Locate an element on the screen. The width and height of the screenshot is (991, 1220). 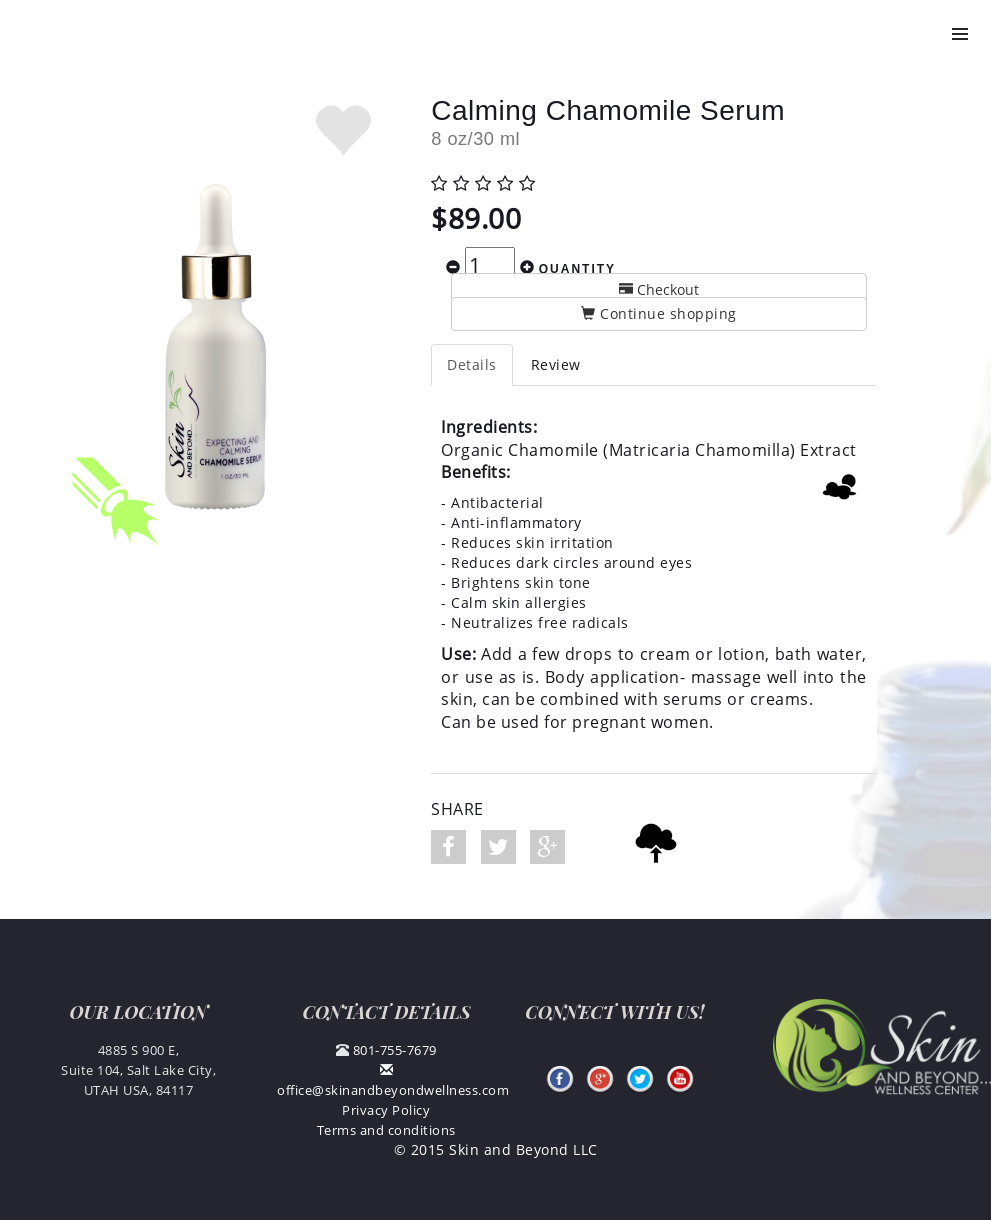
view current weather conditions is located at coordinates (839, 487).